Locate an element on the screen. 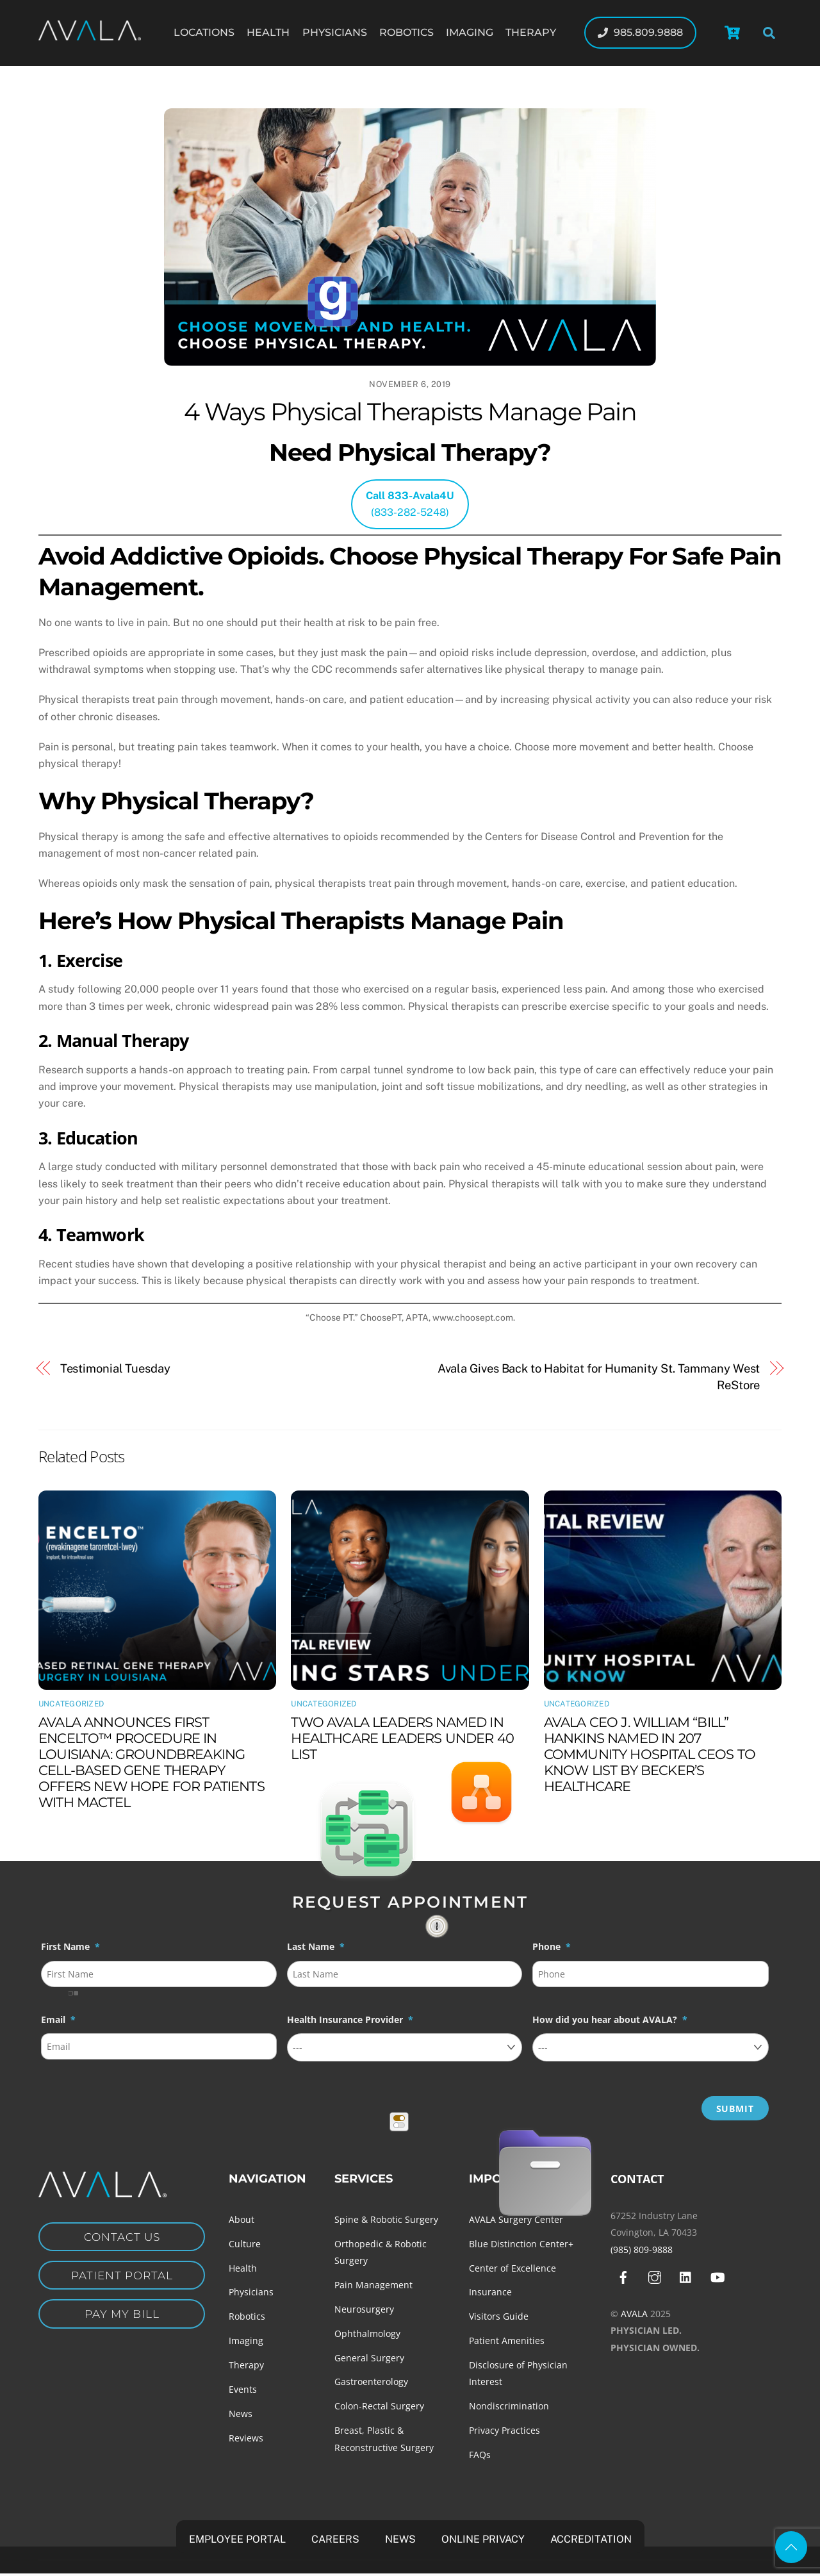 Image resolution: width=820 pixels, height=2576 pixels. open system settings or preferences is located at coordinates (399, 2122).